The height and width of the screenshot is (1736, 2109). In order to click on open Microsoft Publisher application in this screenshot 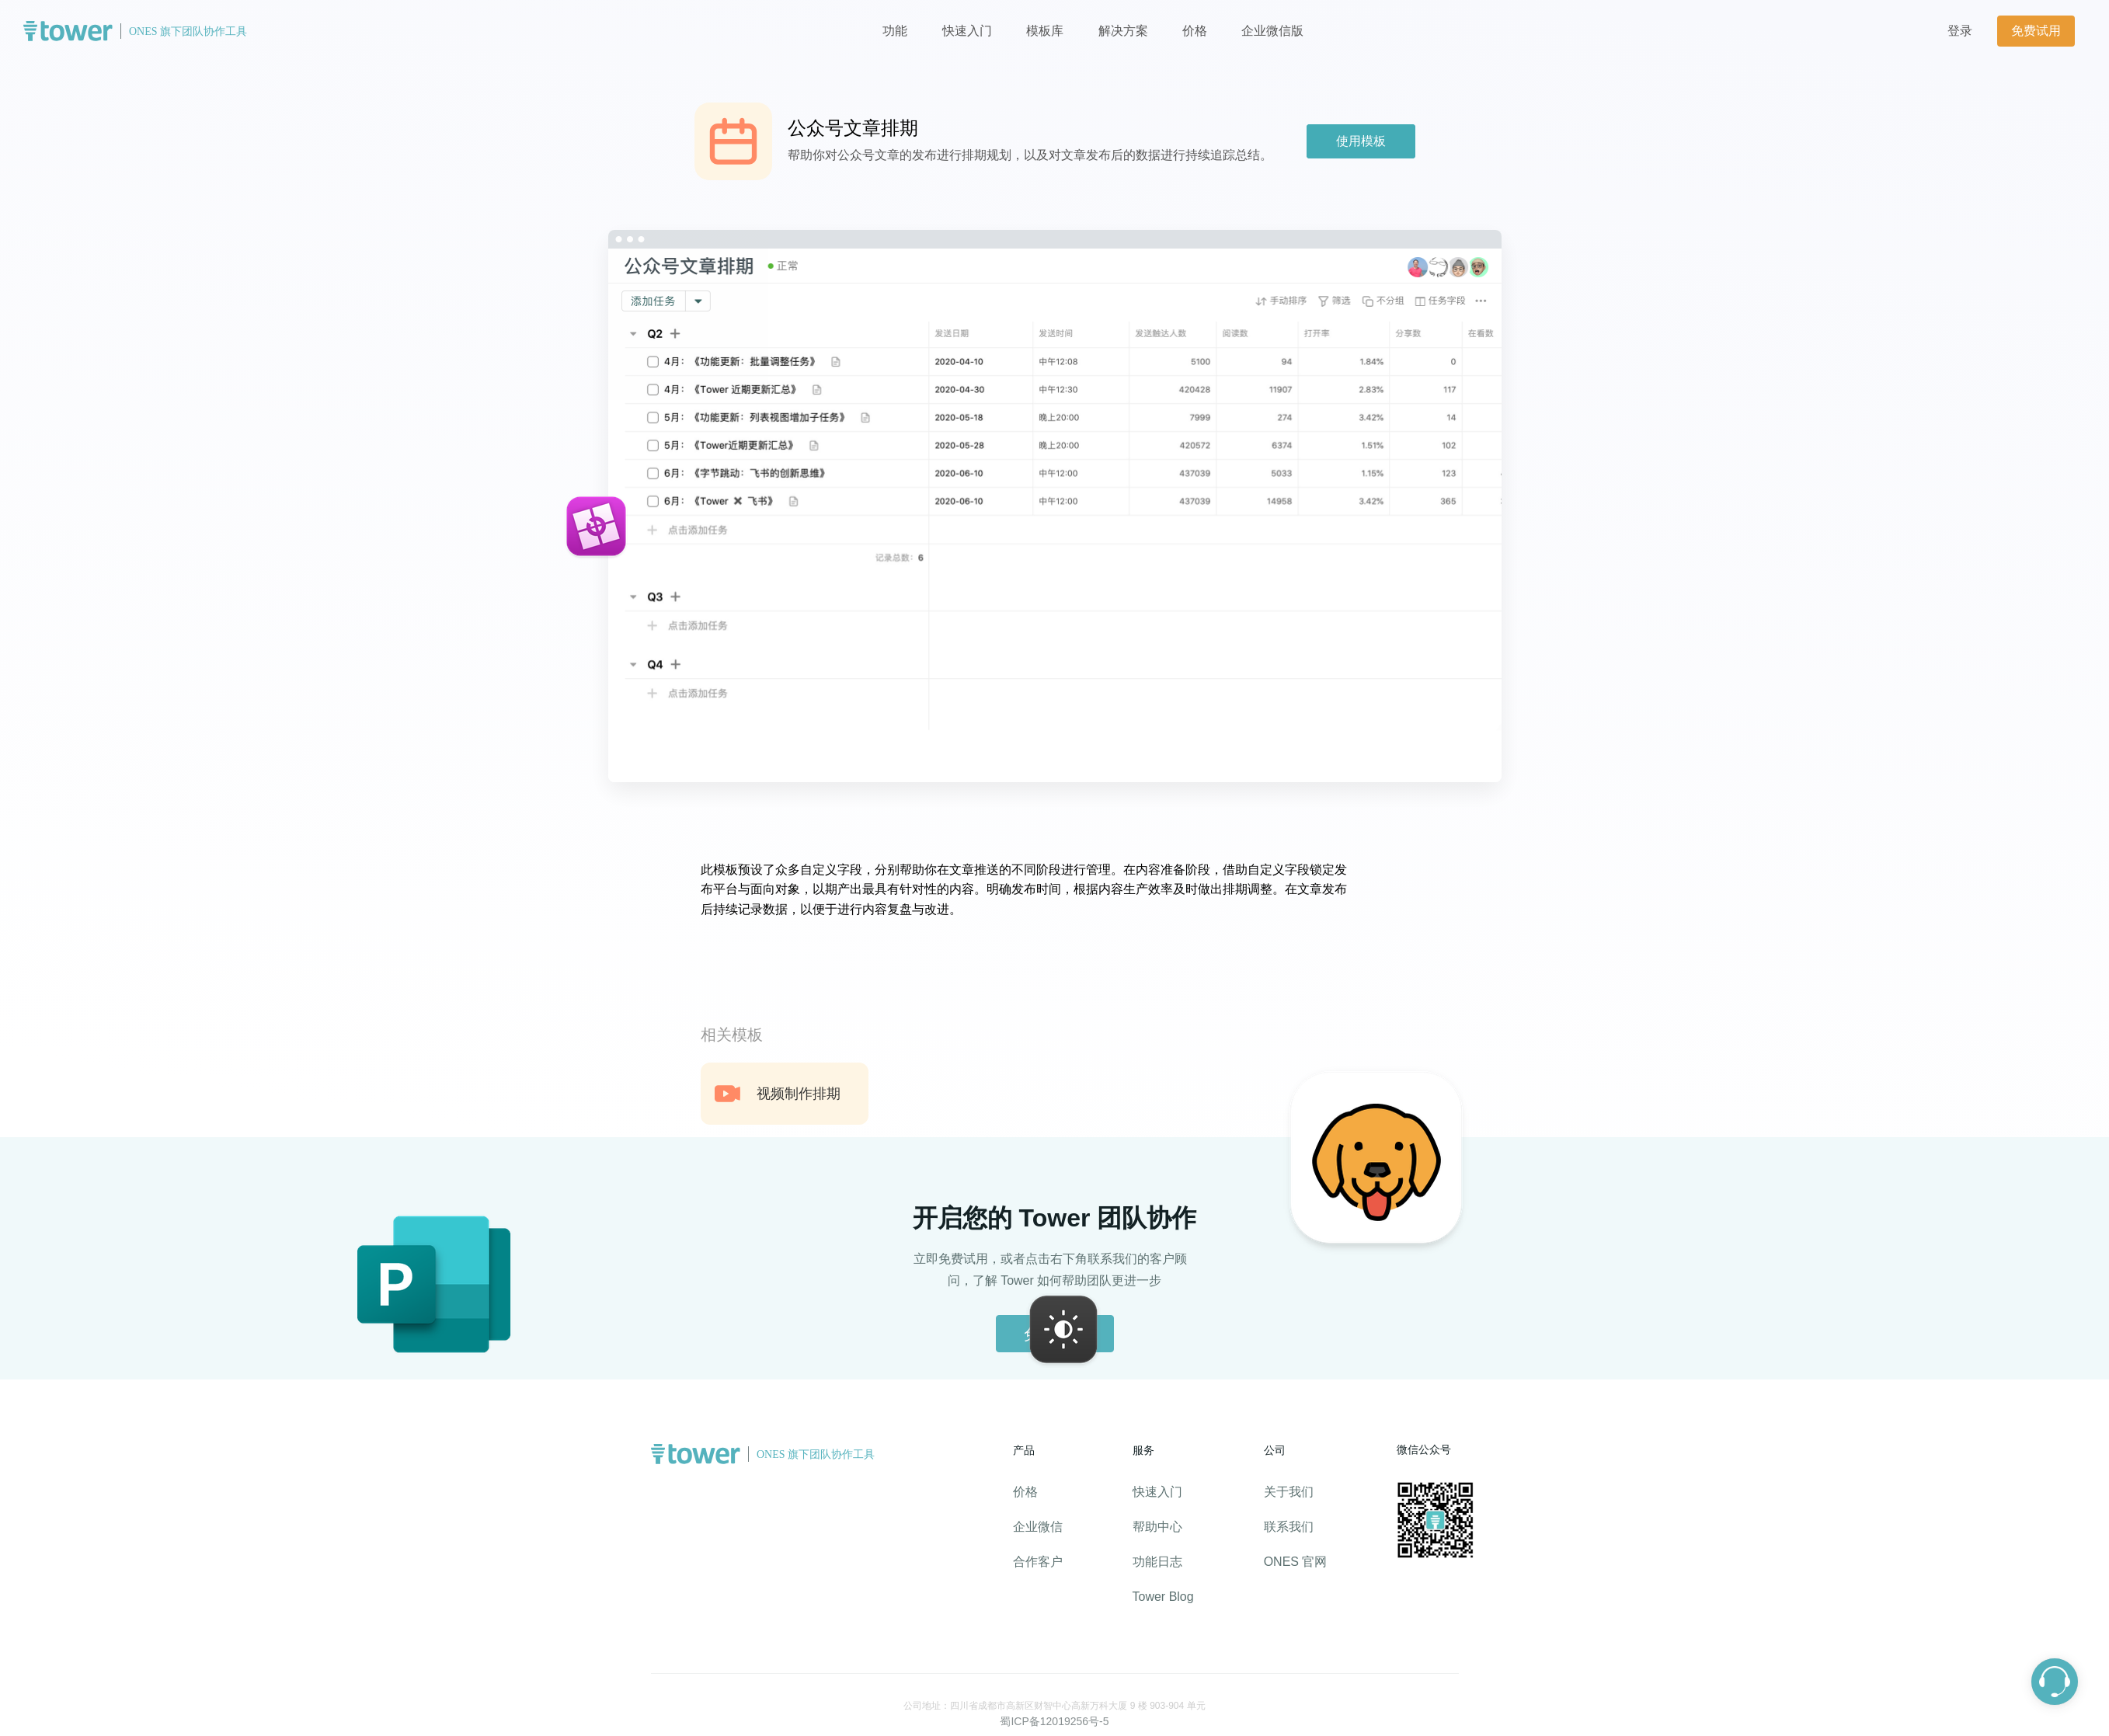, I will do `click(435, 1284)`.